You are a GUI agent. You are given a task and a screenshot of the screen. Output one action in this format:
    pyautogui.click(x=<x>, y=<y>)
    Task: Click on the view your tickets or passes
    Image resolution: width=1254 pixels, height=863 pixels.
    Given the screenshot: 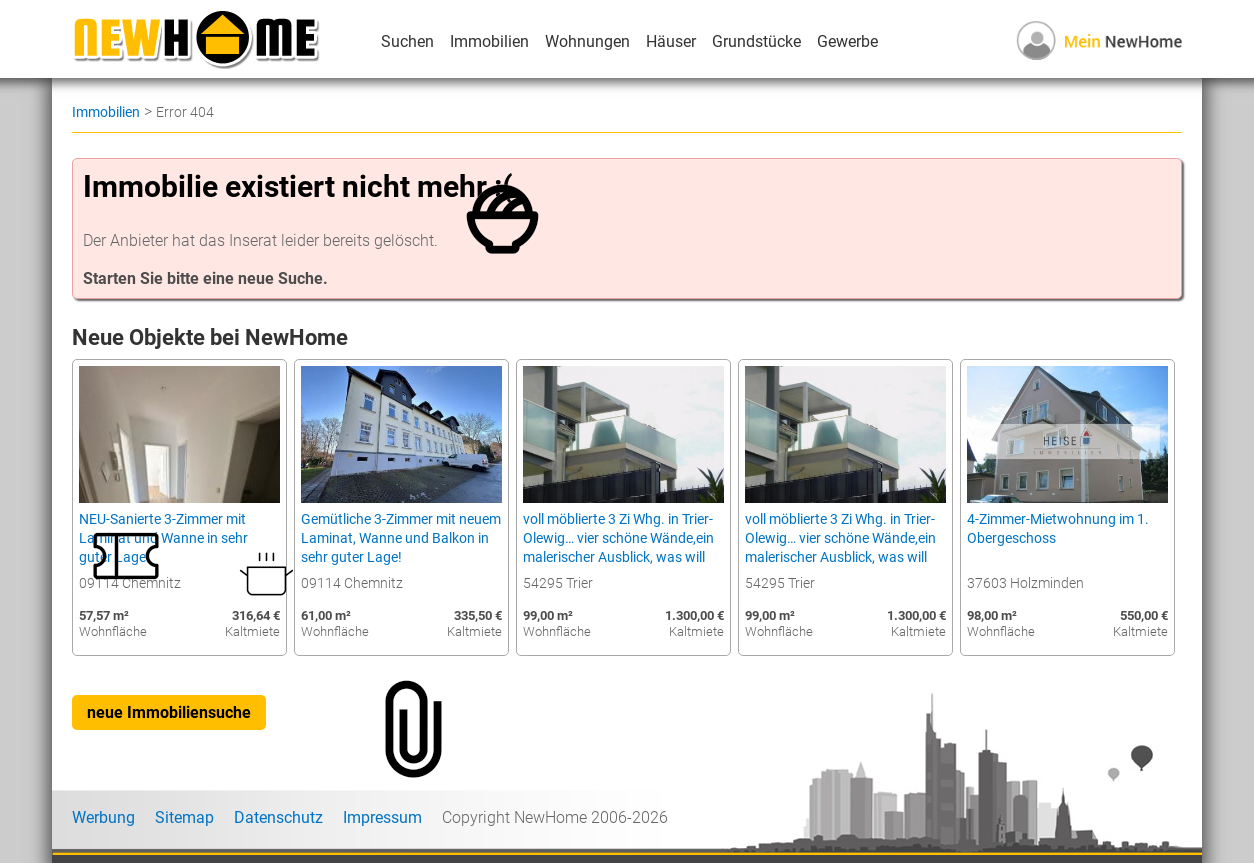 What is the action you would take?
    pyautogui.click(x=126, y=556)
    